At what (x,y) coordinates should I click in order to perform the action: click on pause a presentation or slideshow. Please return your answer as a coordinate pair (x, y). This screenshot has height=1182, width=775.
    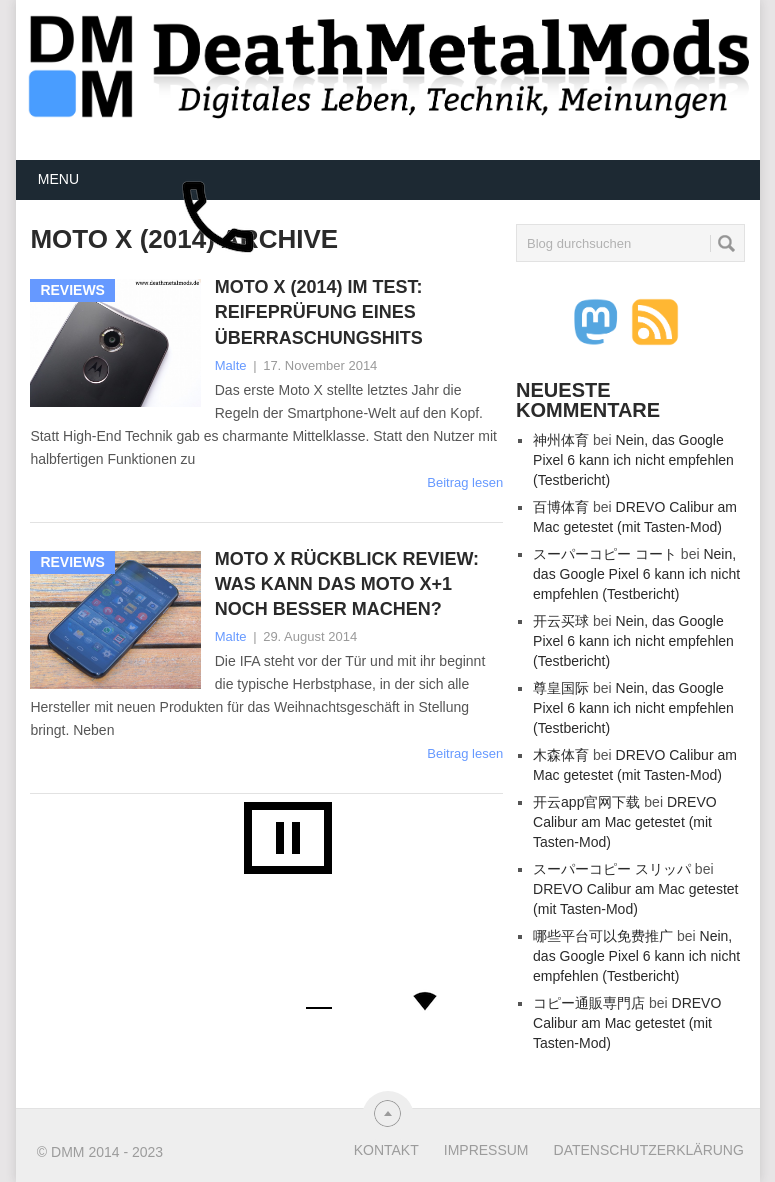
    Looking at the image, I should click on (288, 838).